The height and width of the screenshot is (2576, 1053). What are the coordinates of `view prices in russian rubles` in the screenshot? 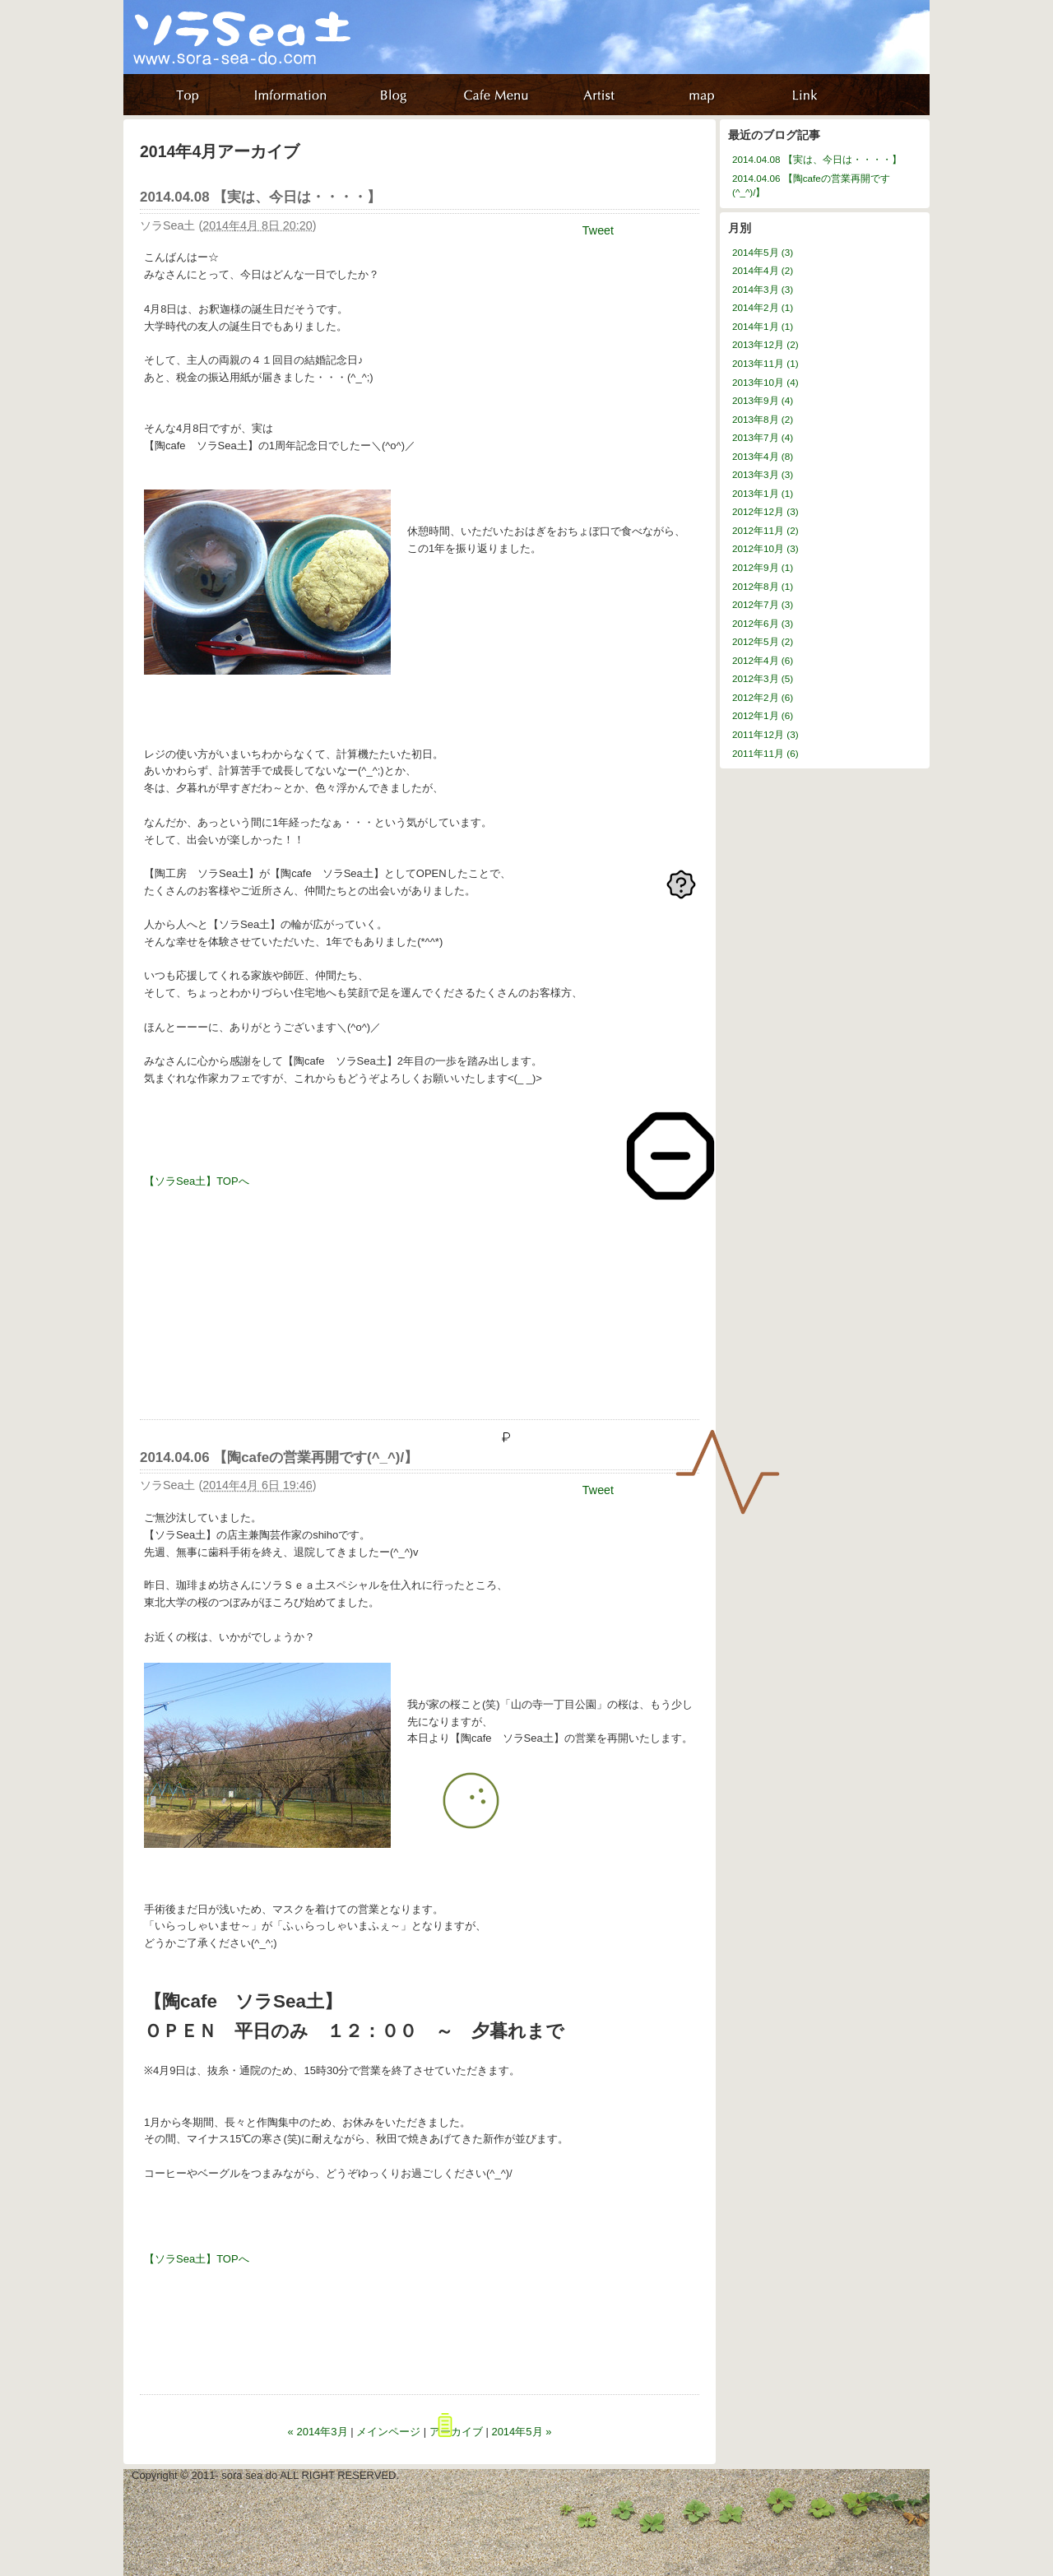 It's located at (506, 1437).